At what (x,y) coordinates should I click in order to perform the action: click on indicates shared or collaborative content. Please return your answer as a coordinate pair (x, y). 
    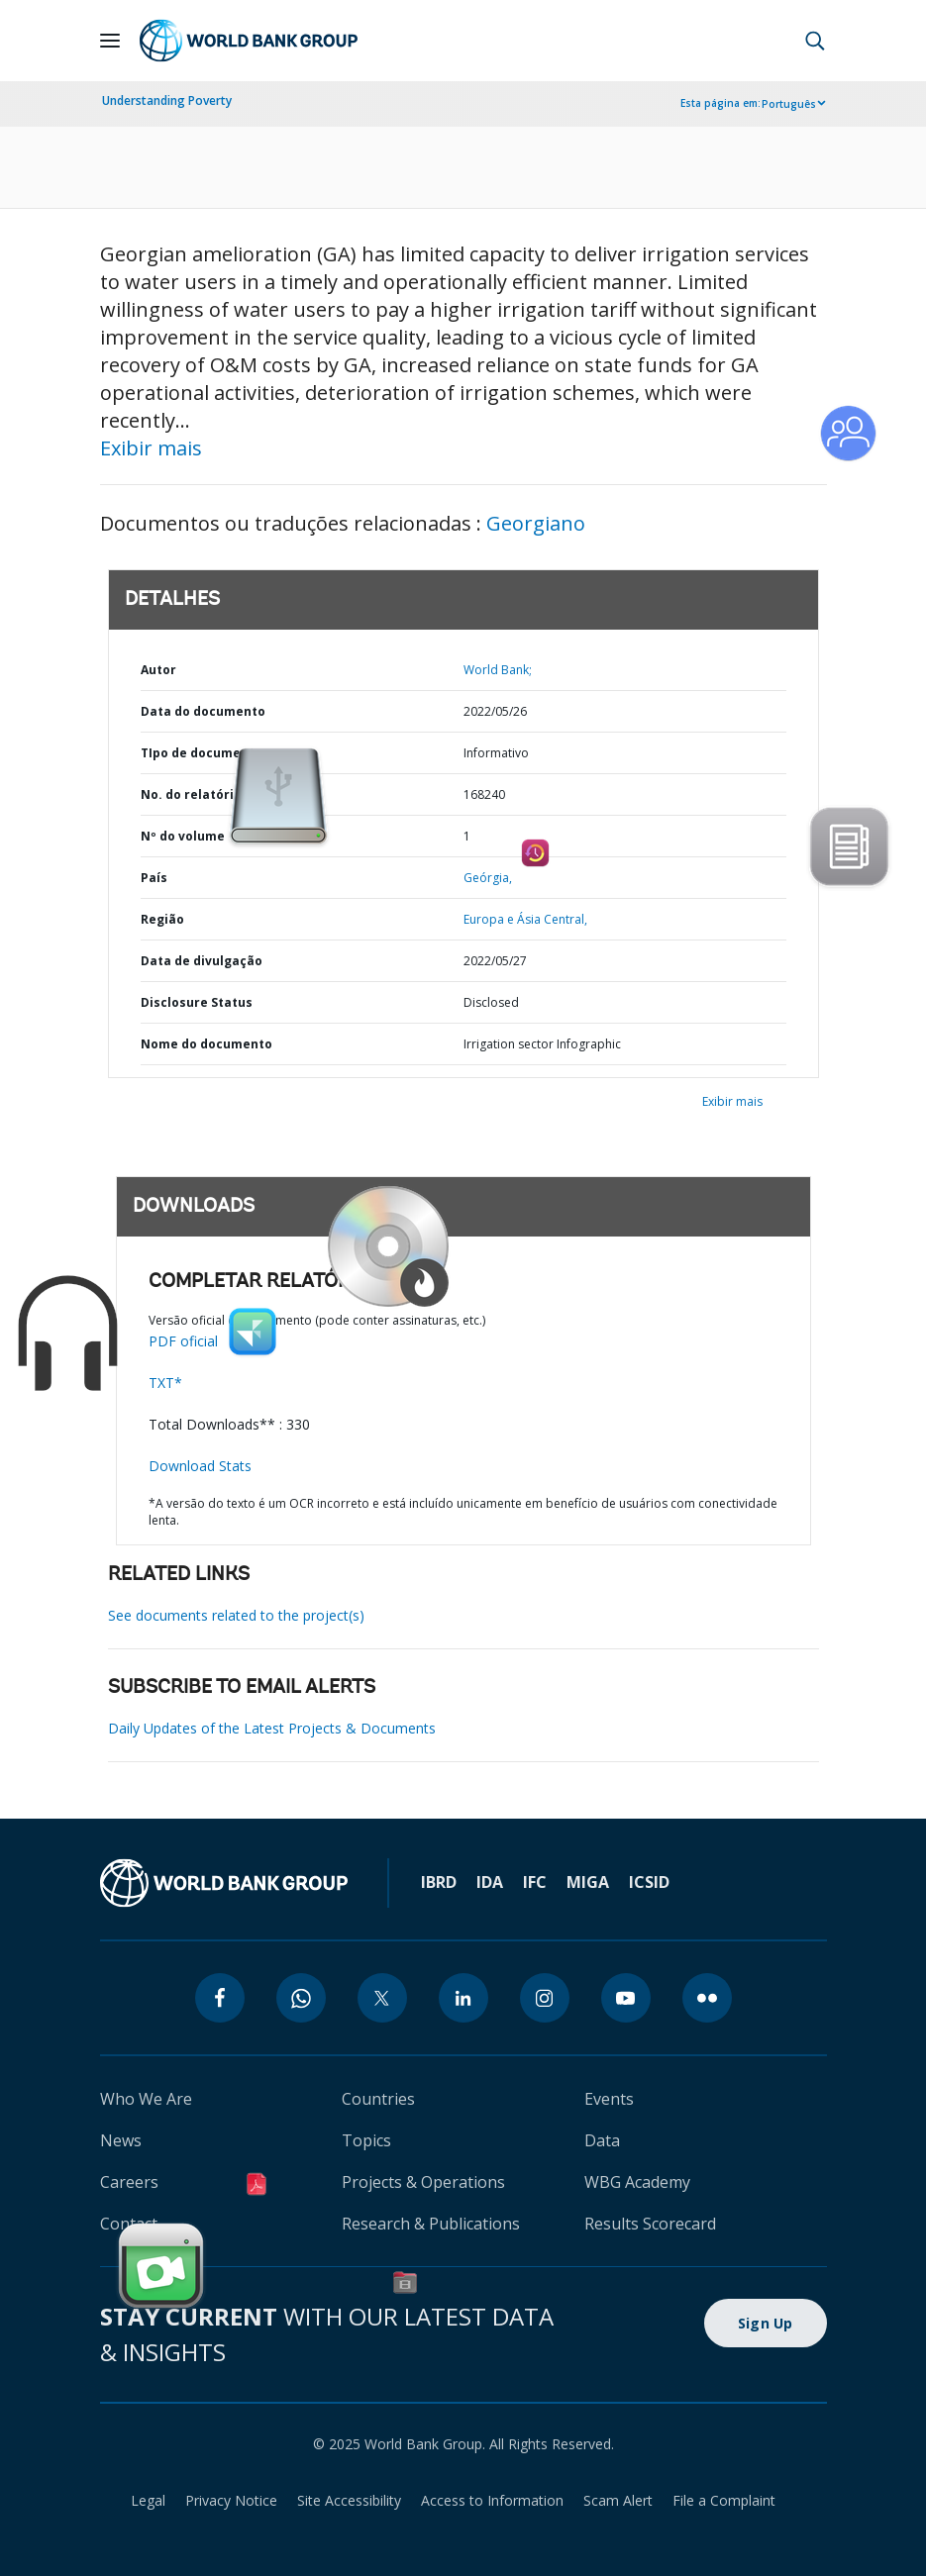
    Looking at the image, I should click on (848, 433).